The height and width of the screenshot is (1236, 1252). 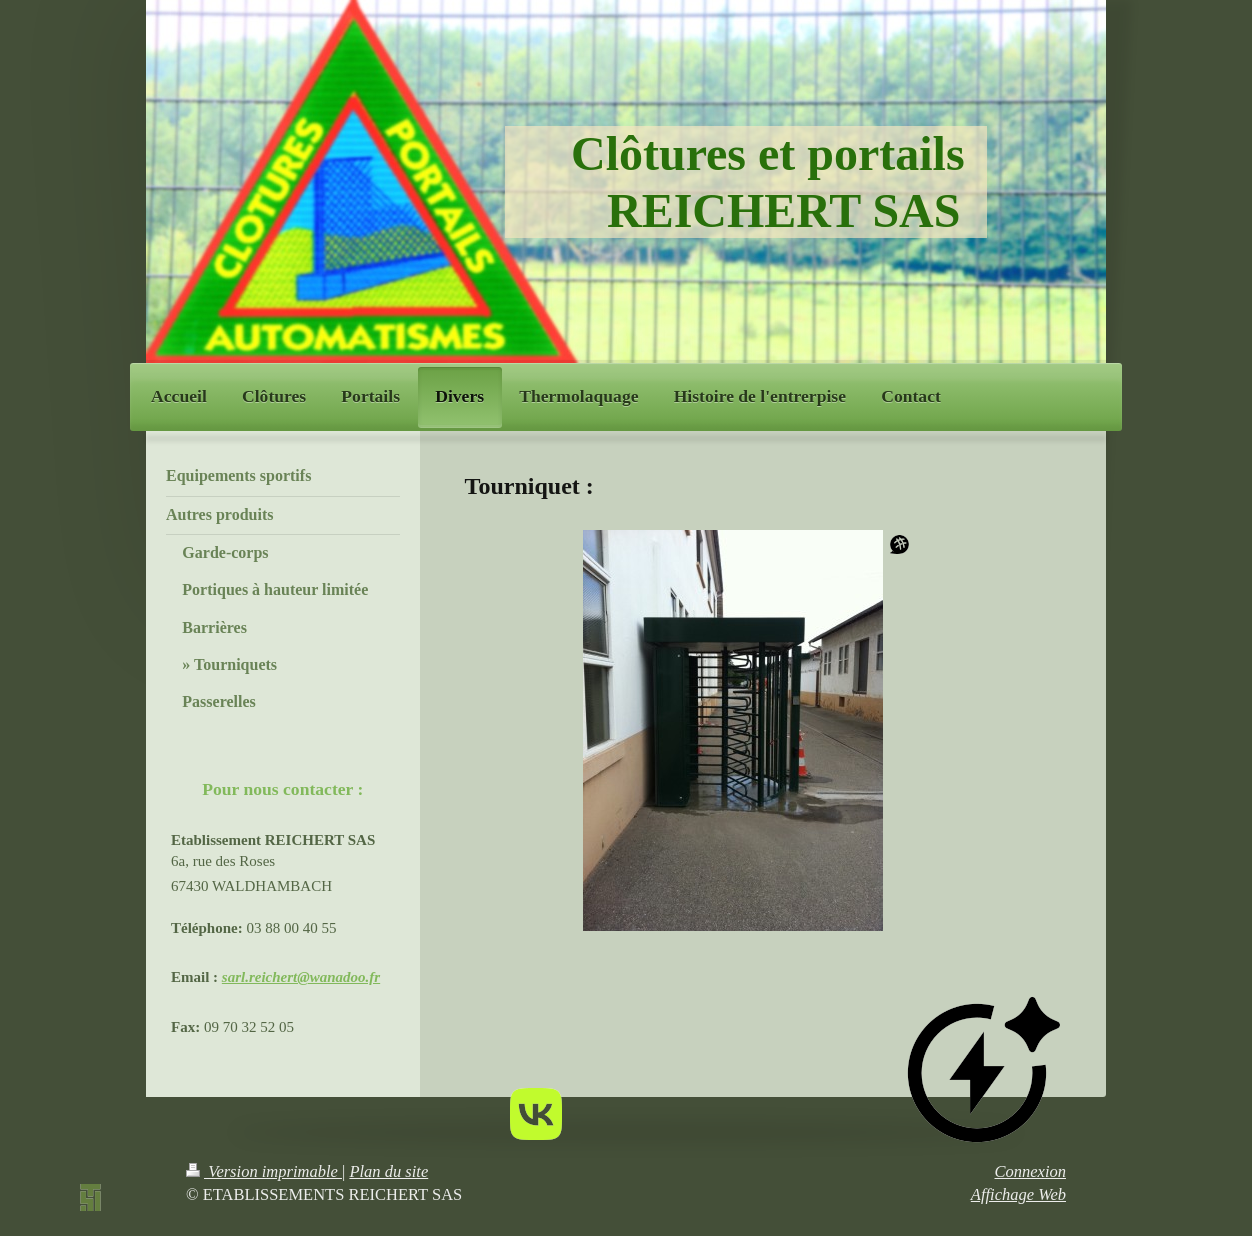 What do you see at coordinates (536, 1114) in the screenshot?
I see `open the VK social network app` at bounding box center [536, 1114].